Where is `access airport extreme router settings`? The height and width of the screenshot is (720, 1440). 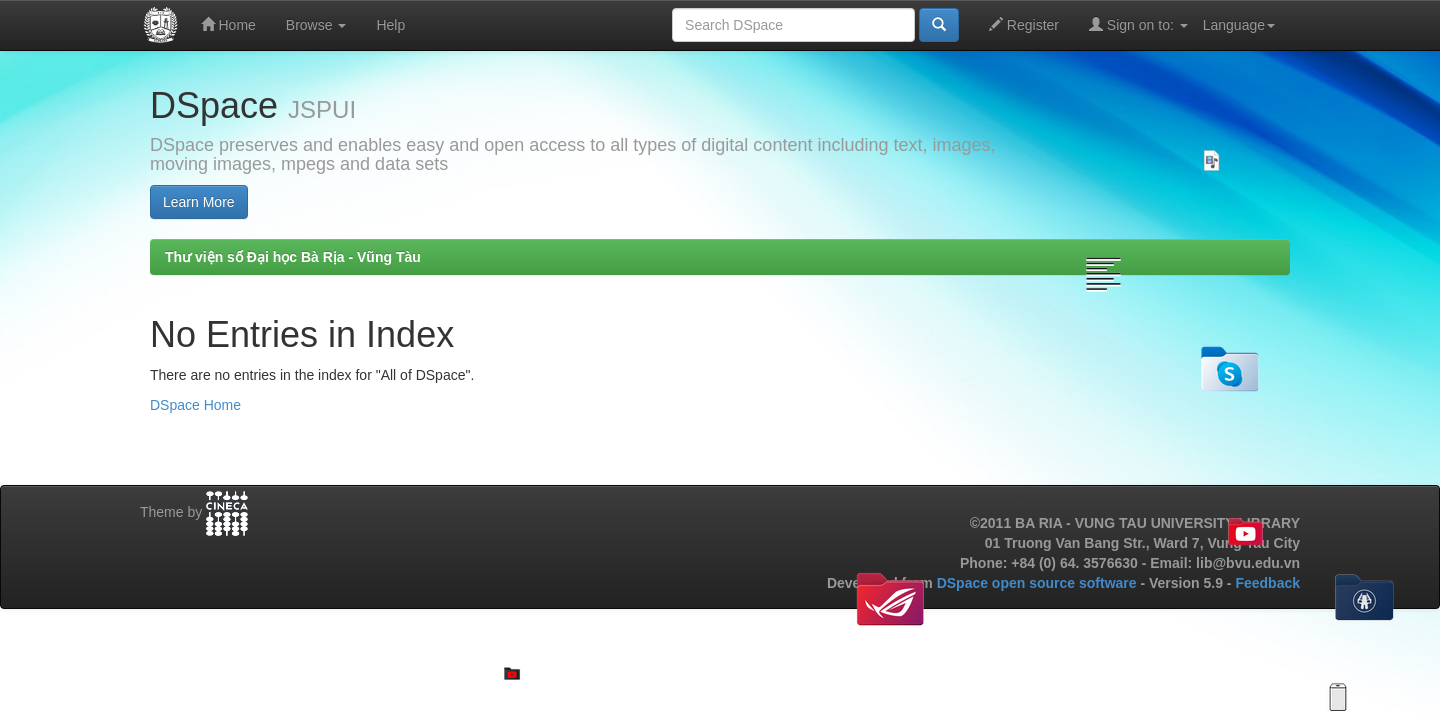
access airport extreme router settings is located at coordinates (1338, 697).